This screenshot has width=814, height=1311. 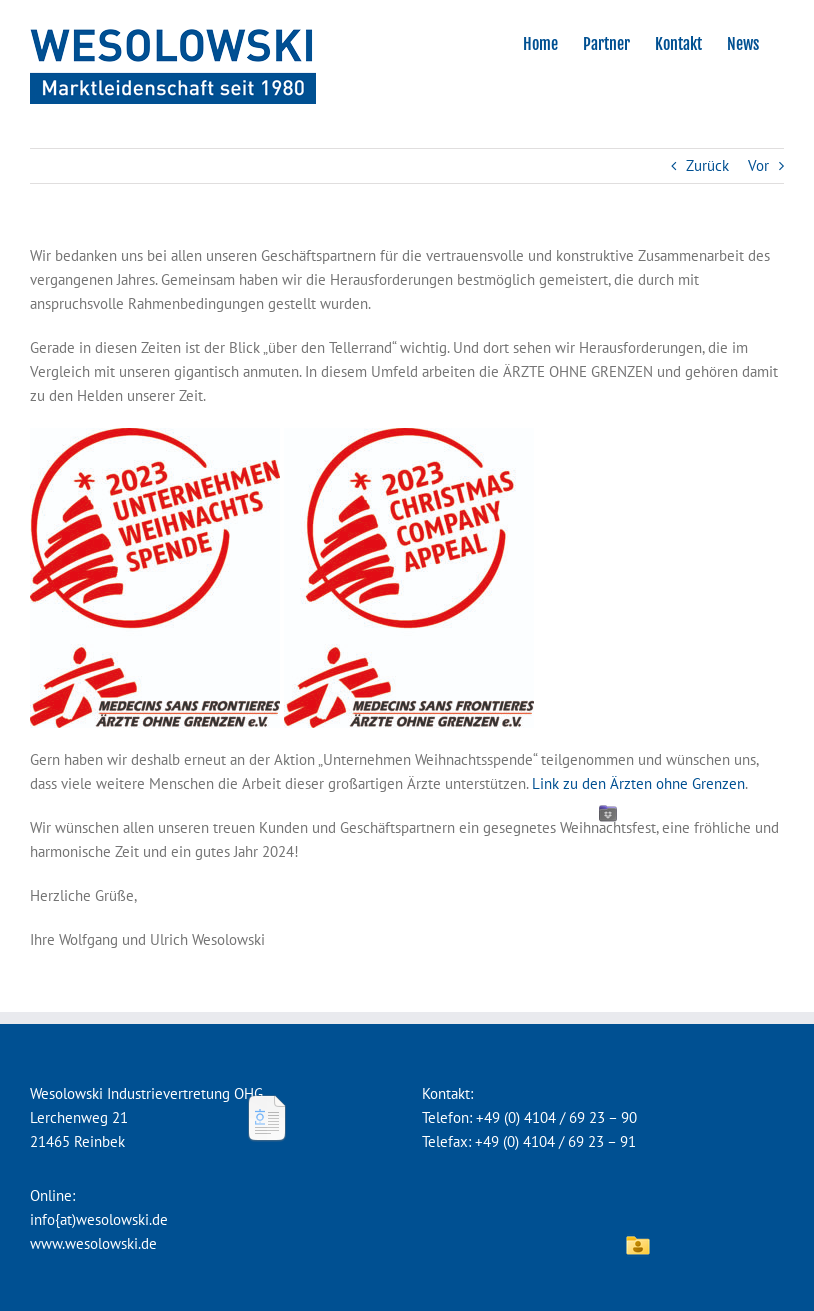 What do you see at coordinates (608, 813) in the screenshot?
I see `open your dropbox synced folder` at bounding box center [608, 813].